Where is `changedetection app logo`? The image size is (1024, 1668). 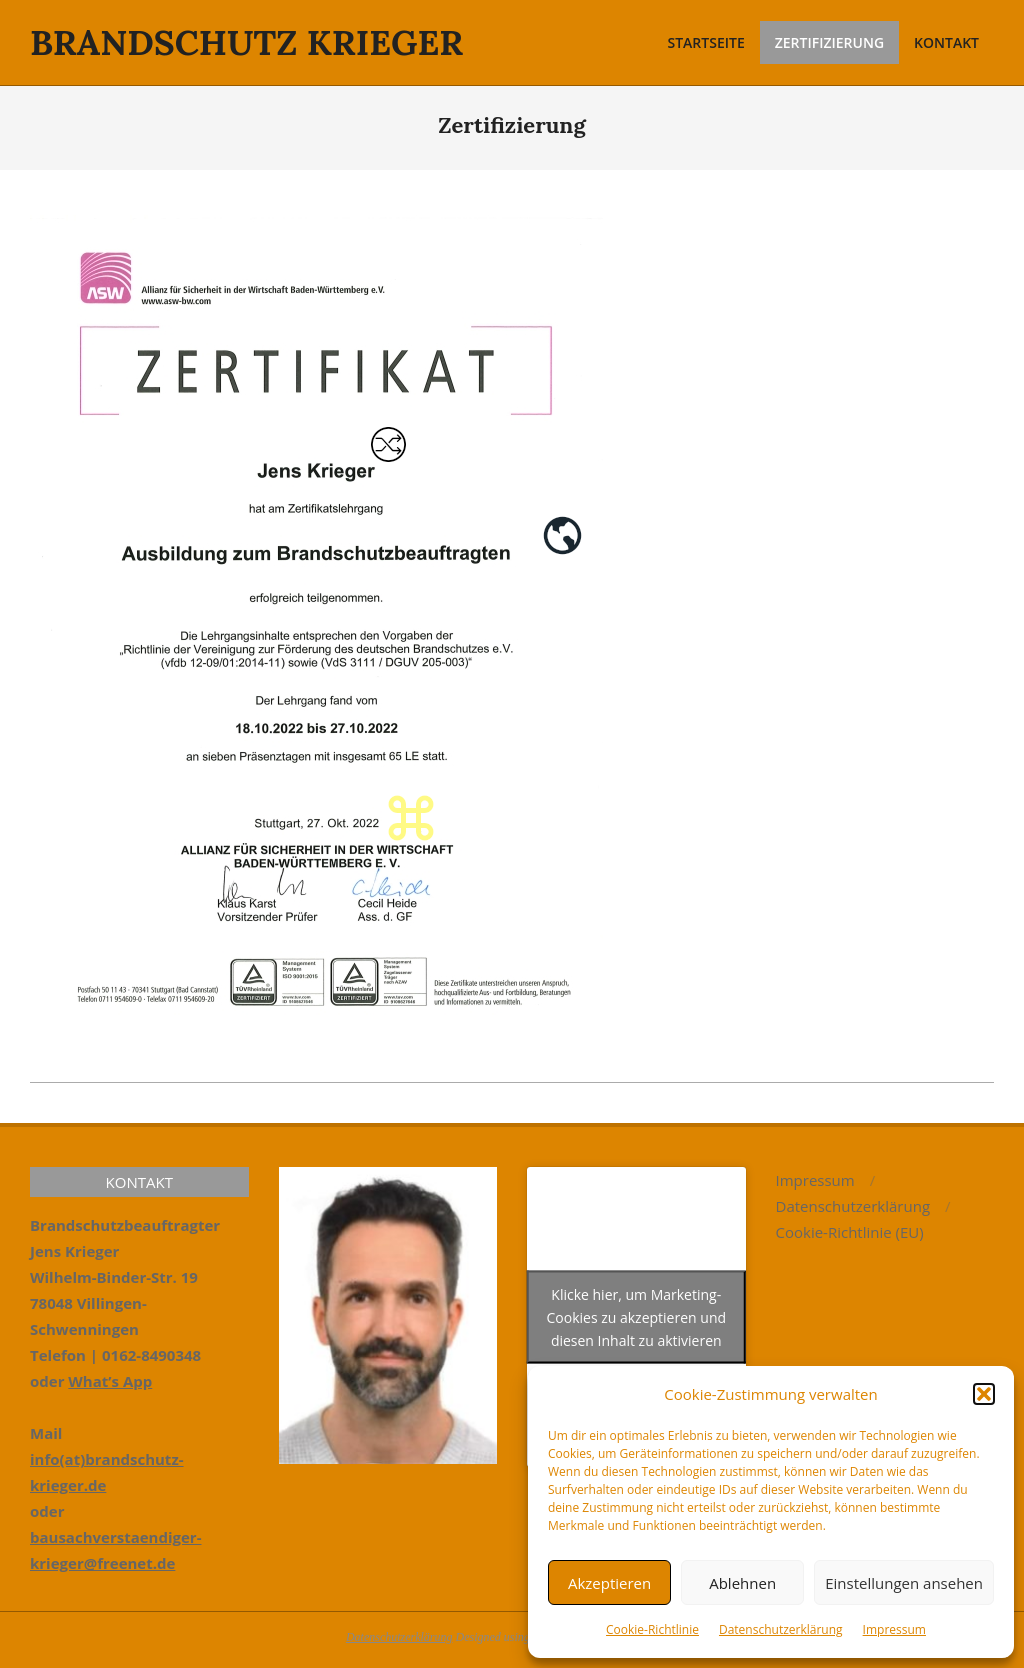 changedetection app logo is located at coordinates (388, 444).